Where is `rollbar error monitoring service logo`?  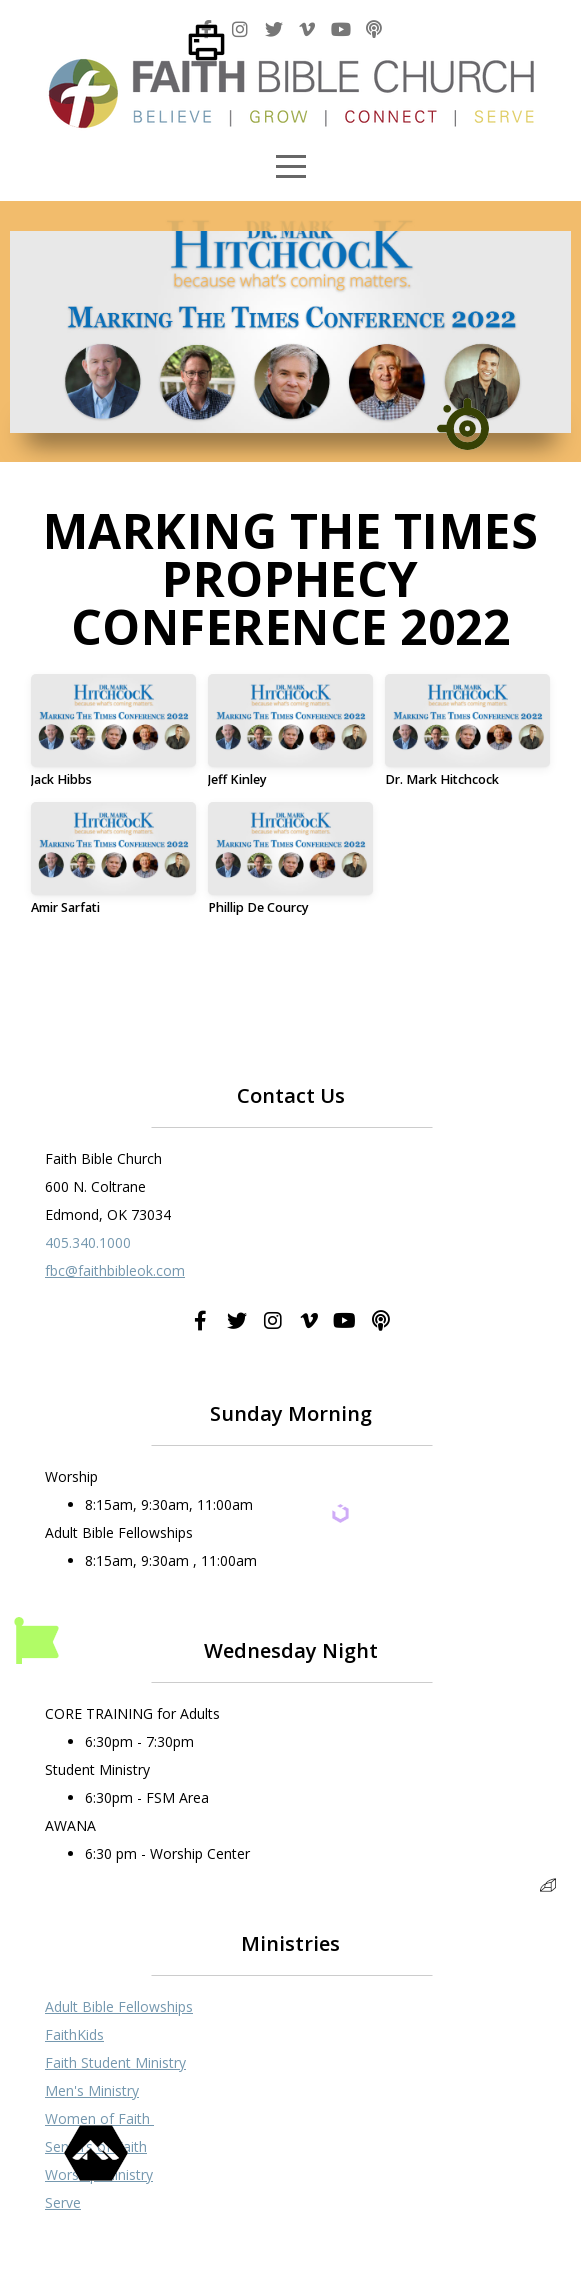 rollbar error monitoring service logo is located at coordinates (548, 1885).